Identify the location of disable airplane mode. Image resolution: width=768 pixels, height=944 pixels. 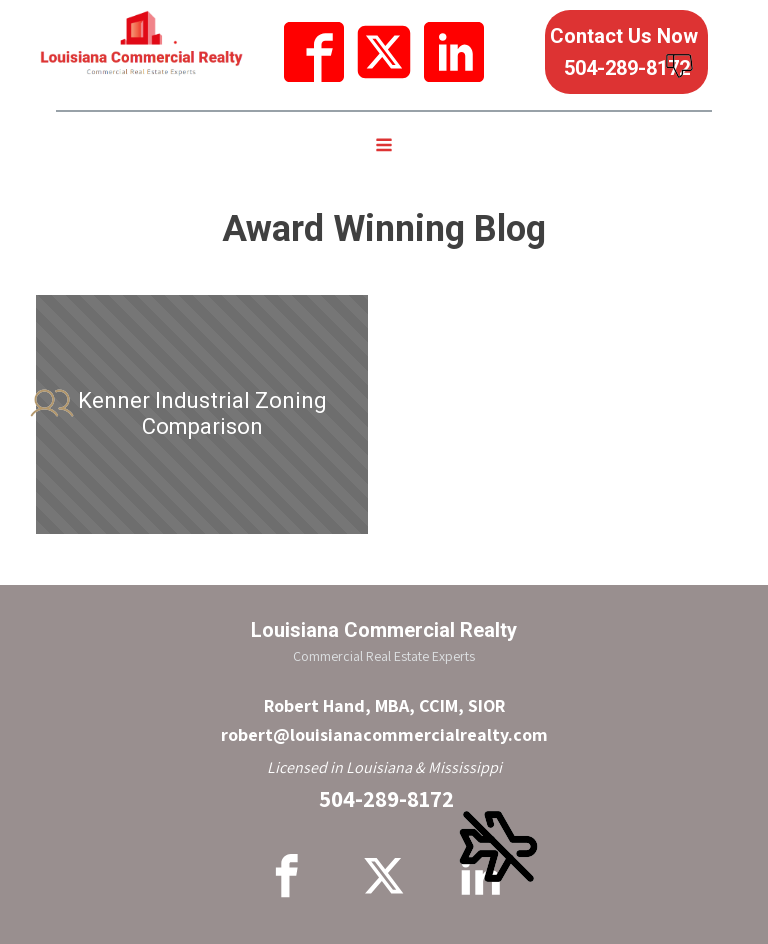
(498, 846).